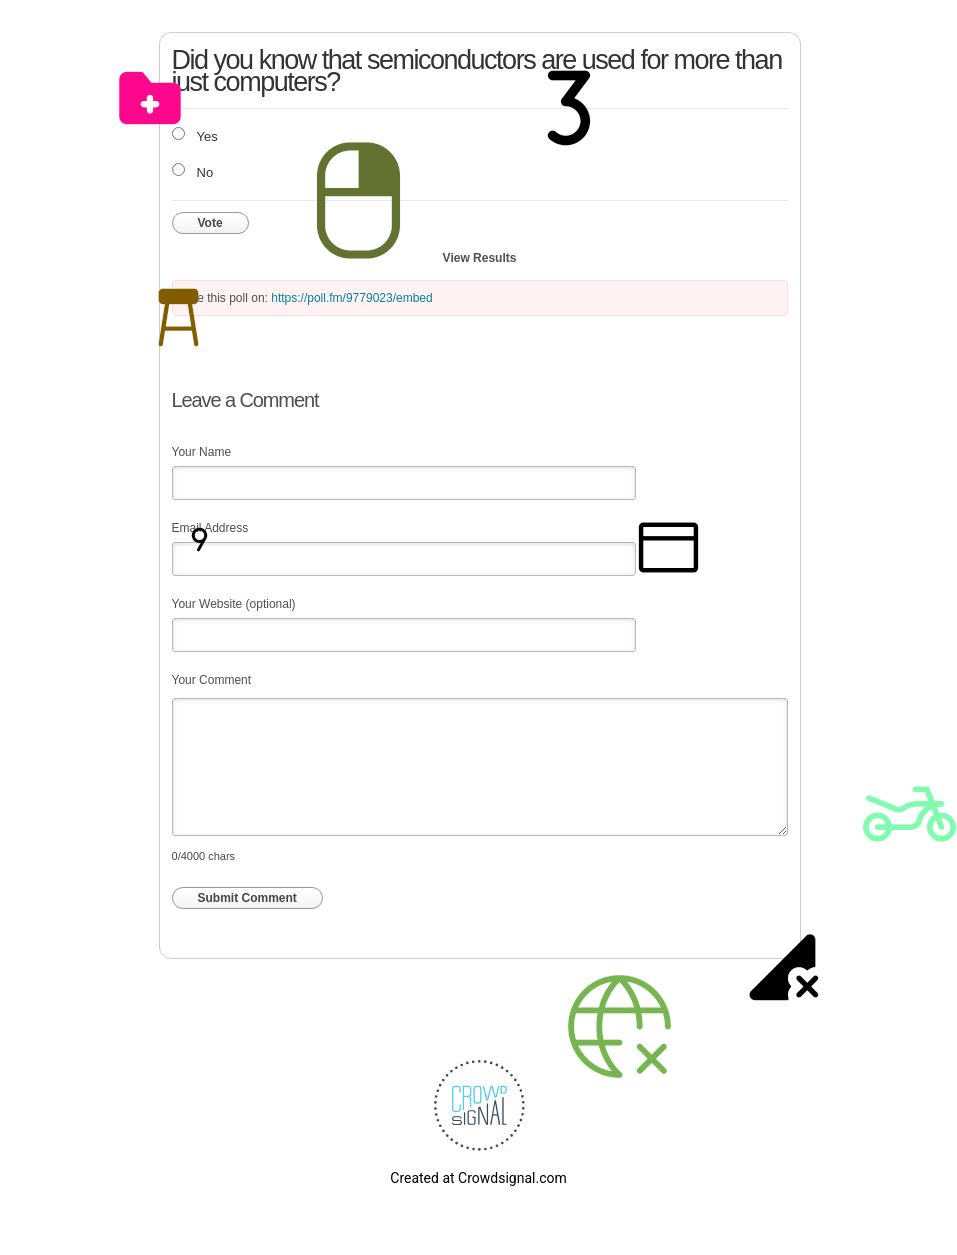 The width and height of the screenshot is (957, 1255). Describe the element at coordinates (619, 1026) in the screenshot. I see `disconnect from the internet` at that location.